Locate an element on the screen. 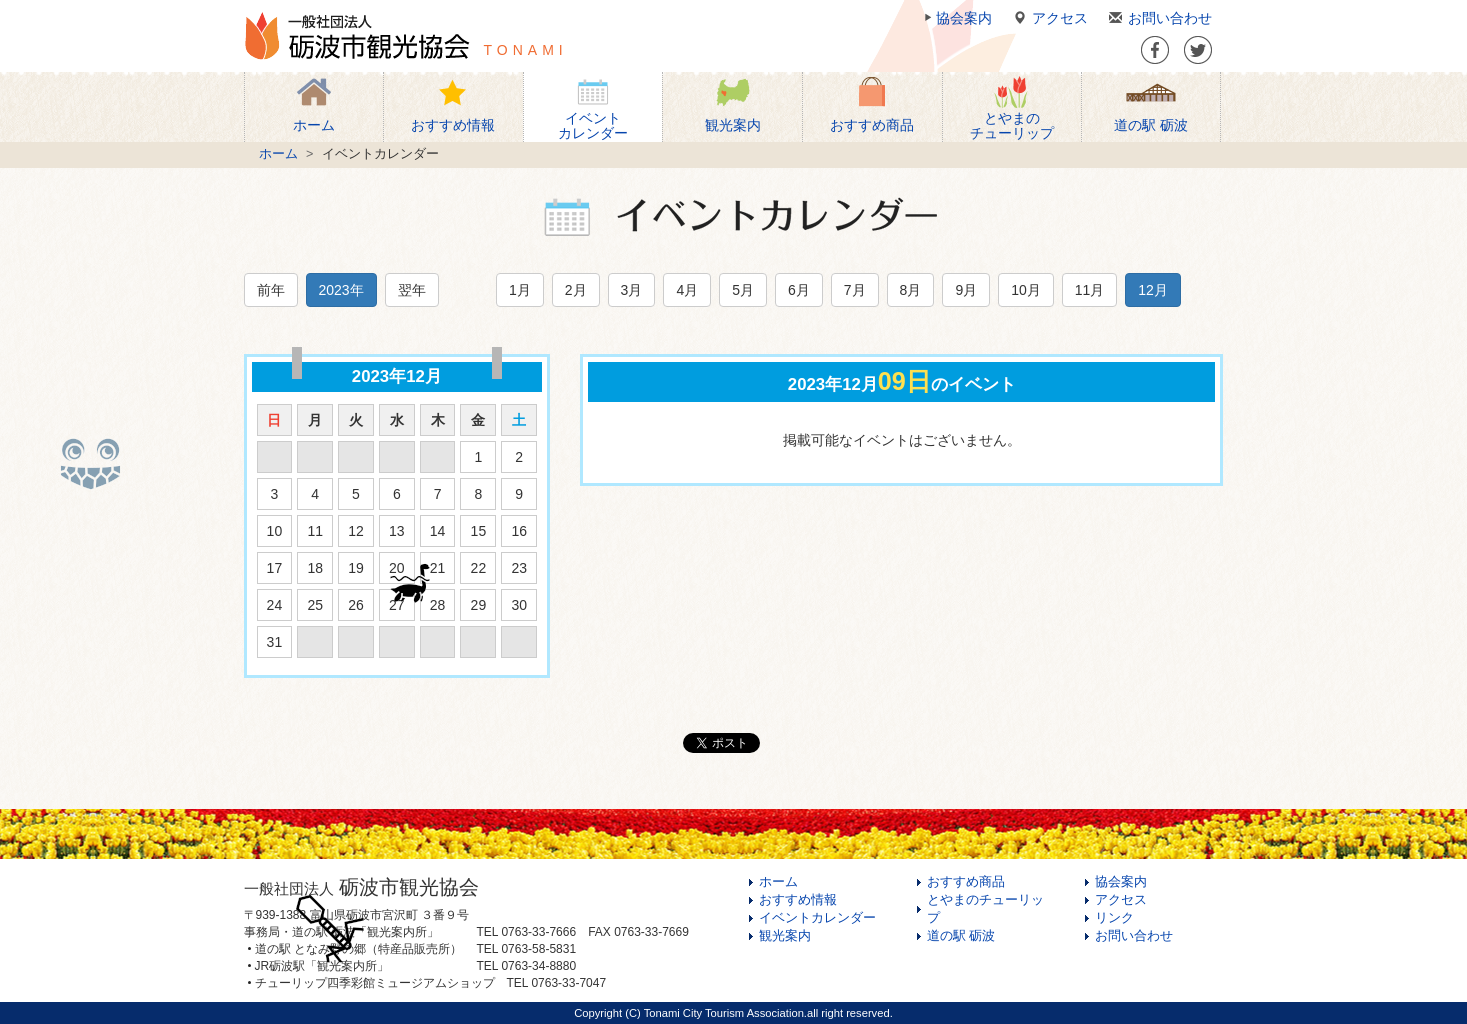  select plesiosaurus character or dinosaur type is located at coordinates (410, 583).